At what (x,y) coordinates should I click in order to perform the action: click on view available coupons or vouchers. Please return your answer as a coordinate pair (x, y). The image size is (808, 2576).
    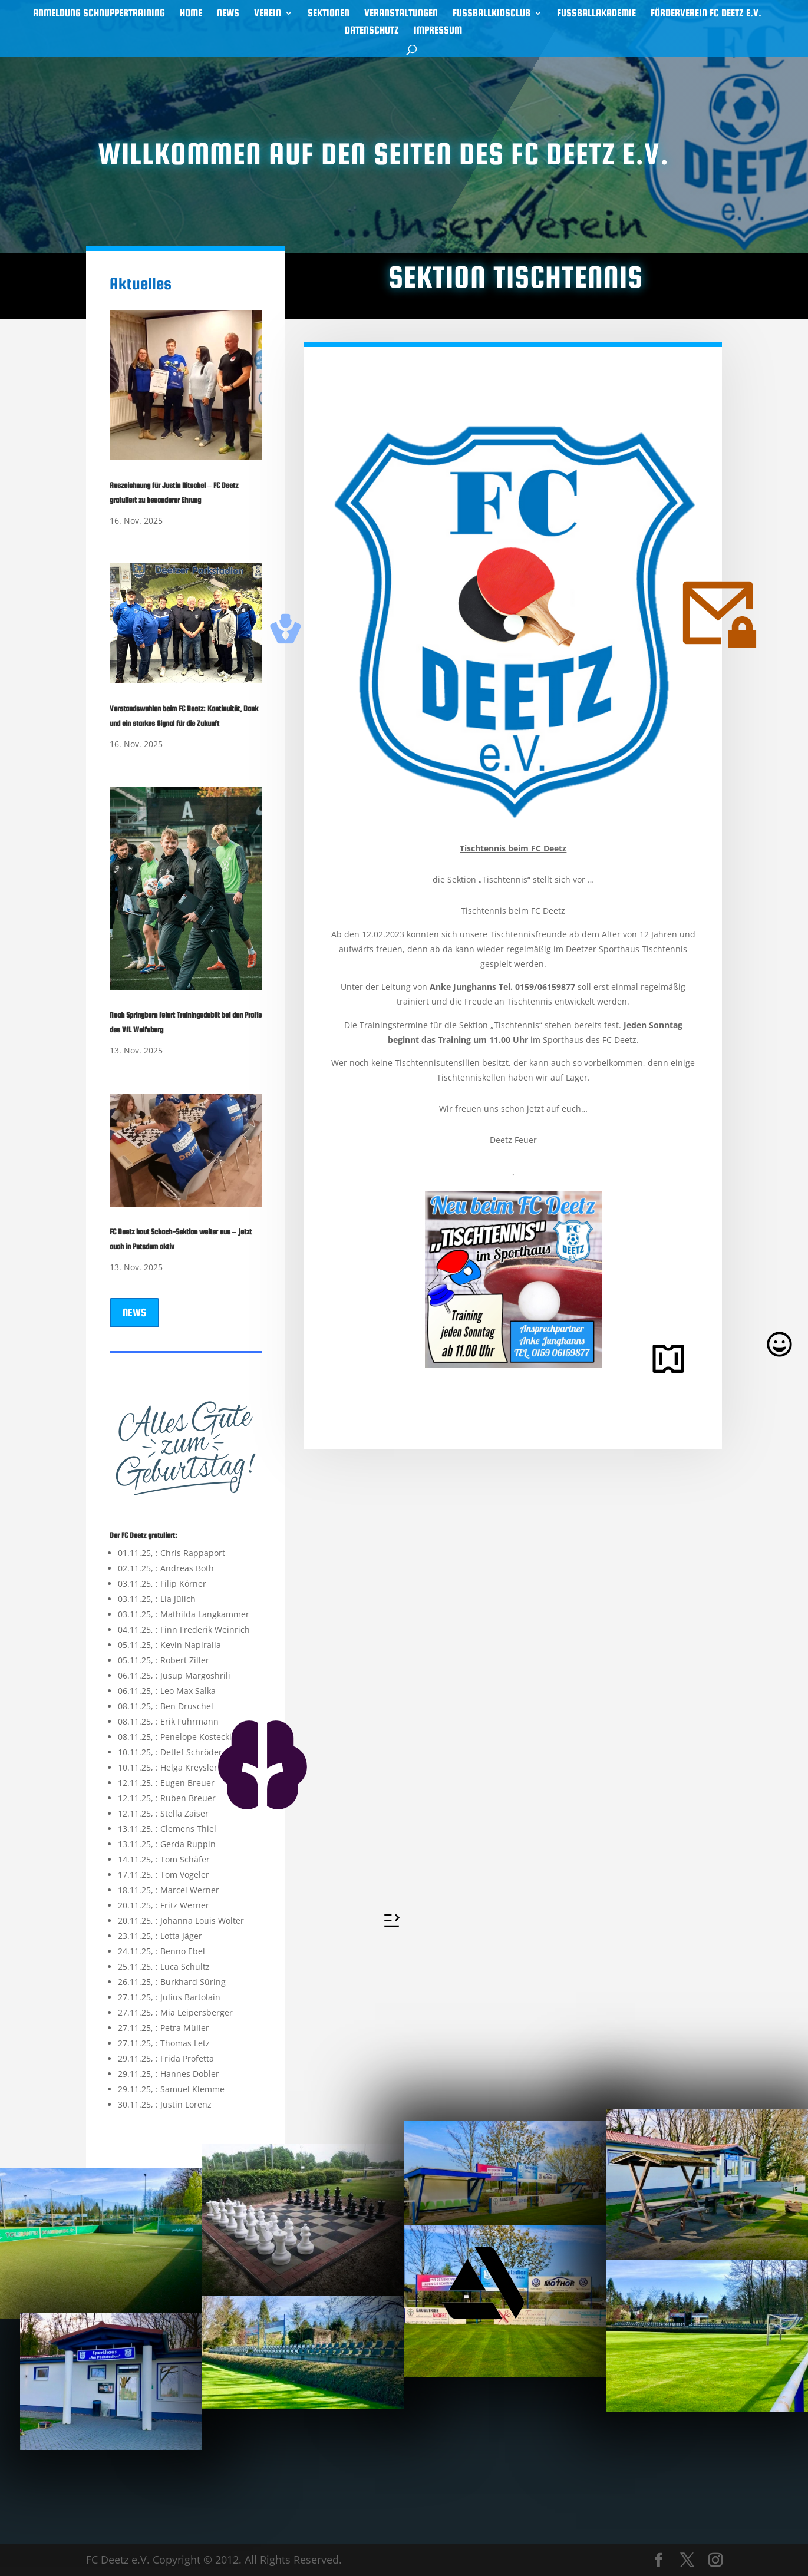
    Looking at the image, I should click on (668, 1359).